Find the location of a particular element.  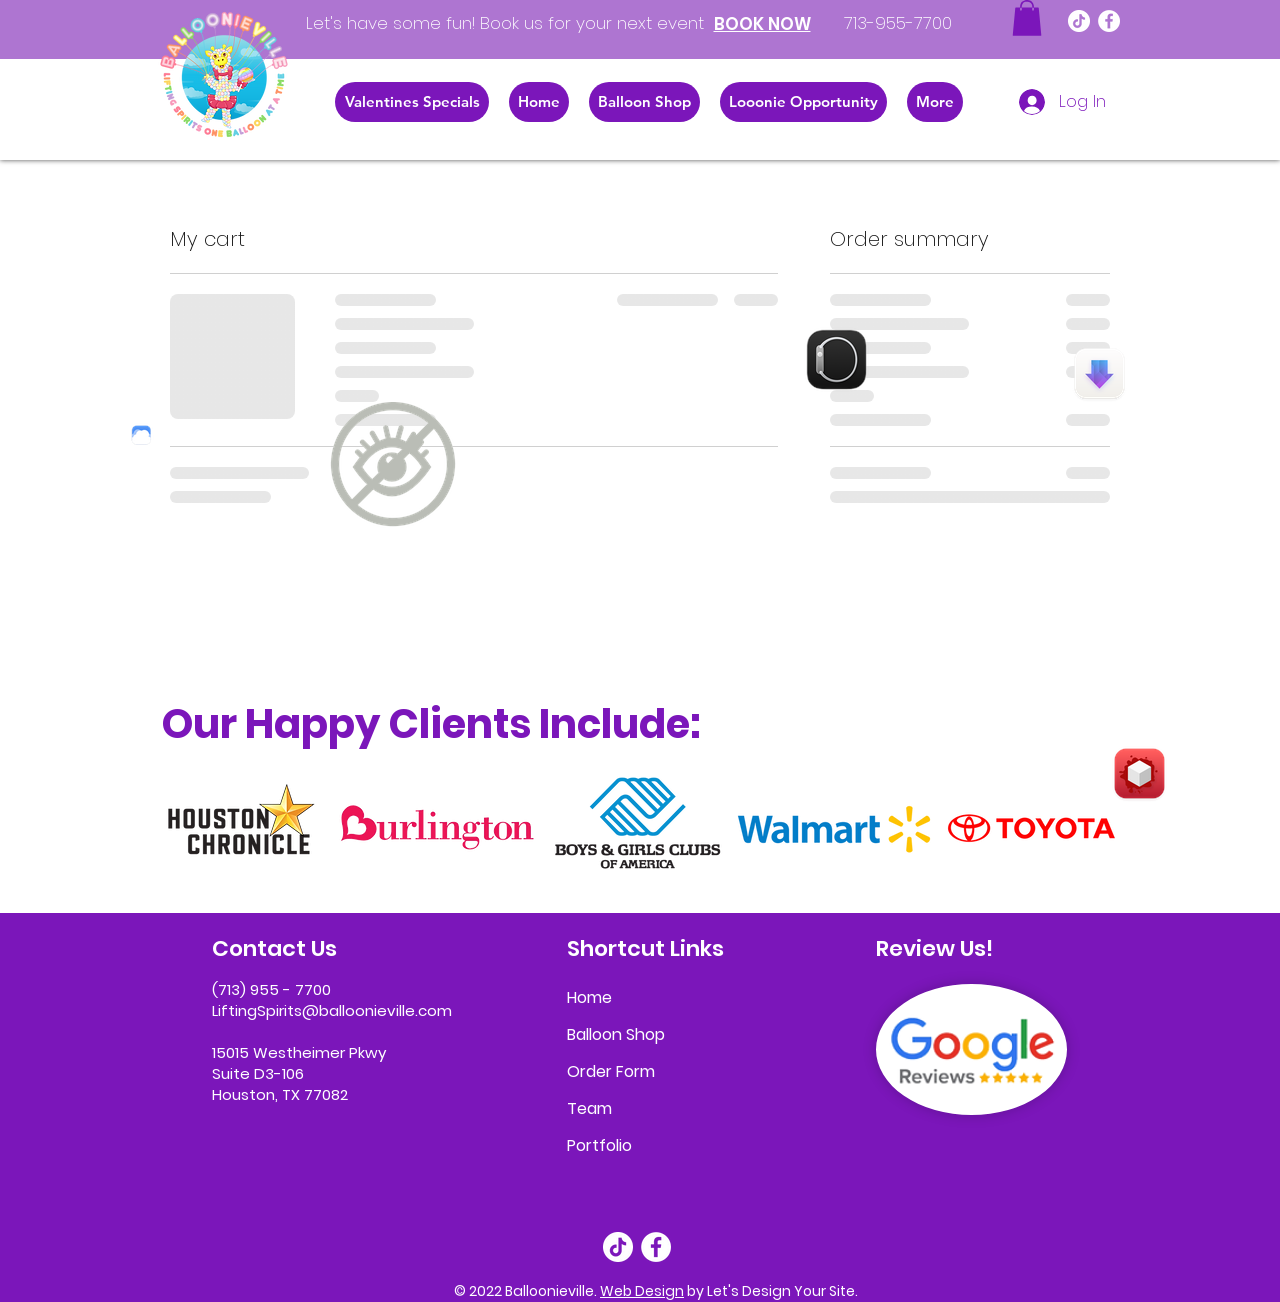

open fragments download manager is located at coordinates (1099, 373).